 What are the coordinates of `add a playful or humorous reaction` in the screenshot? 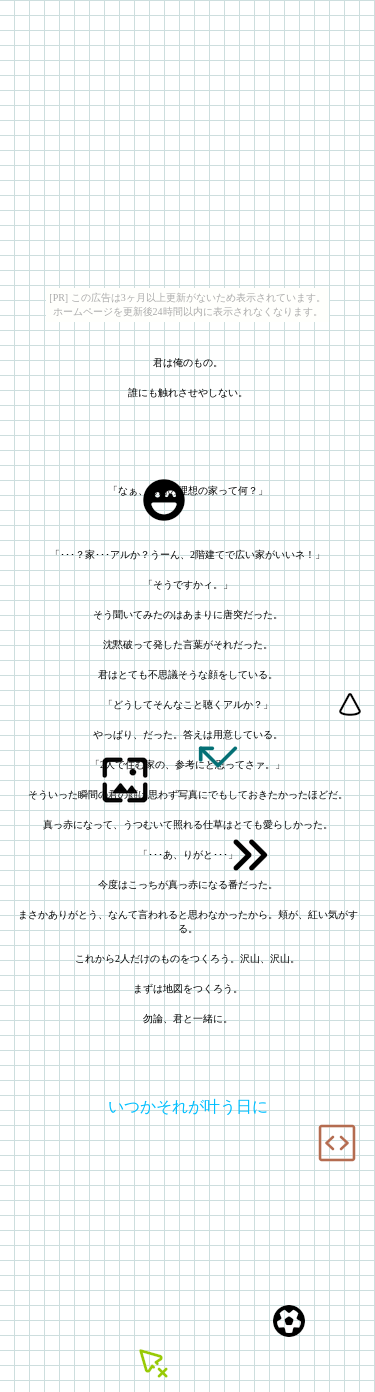 It's located at (164, 500).